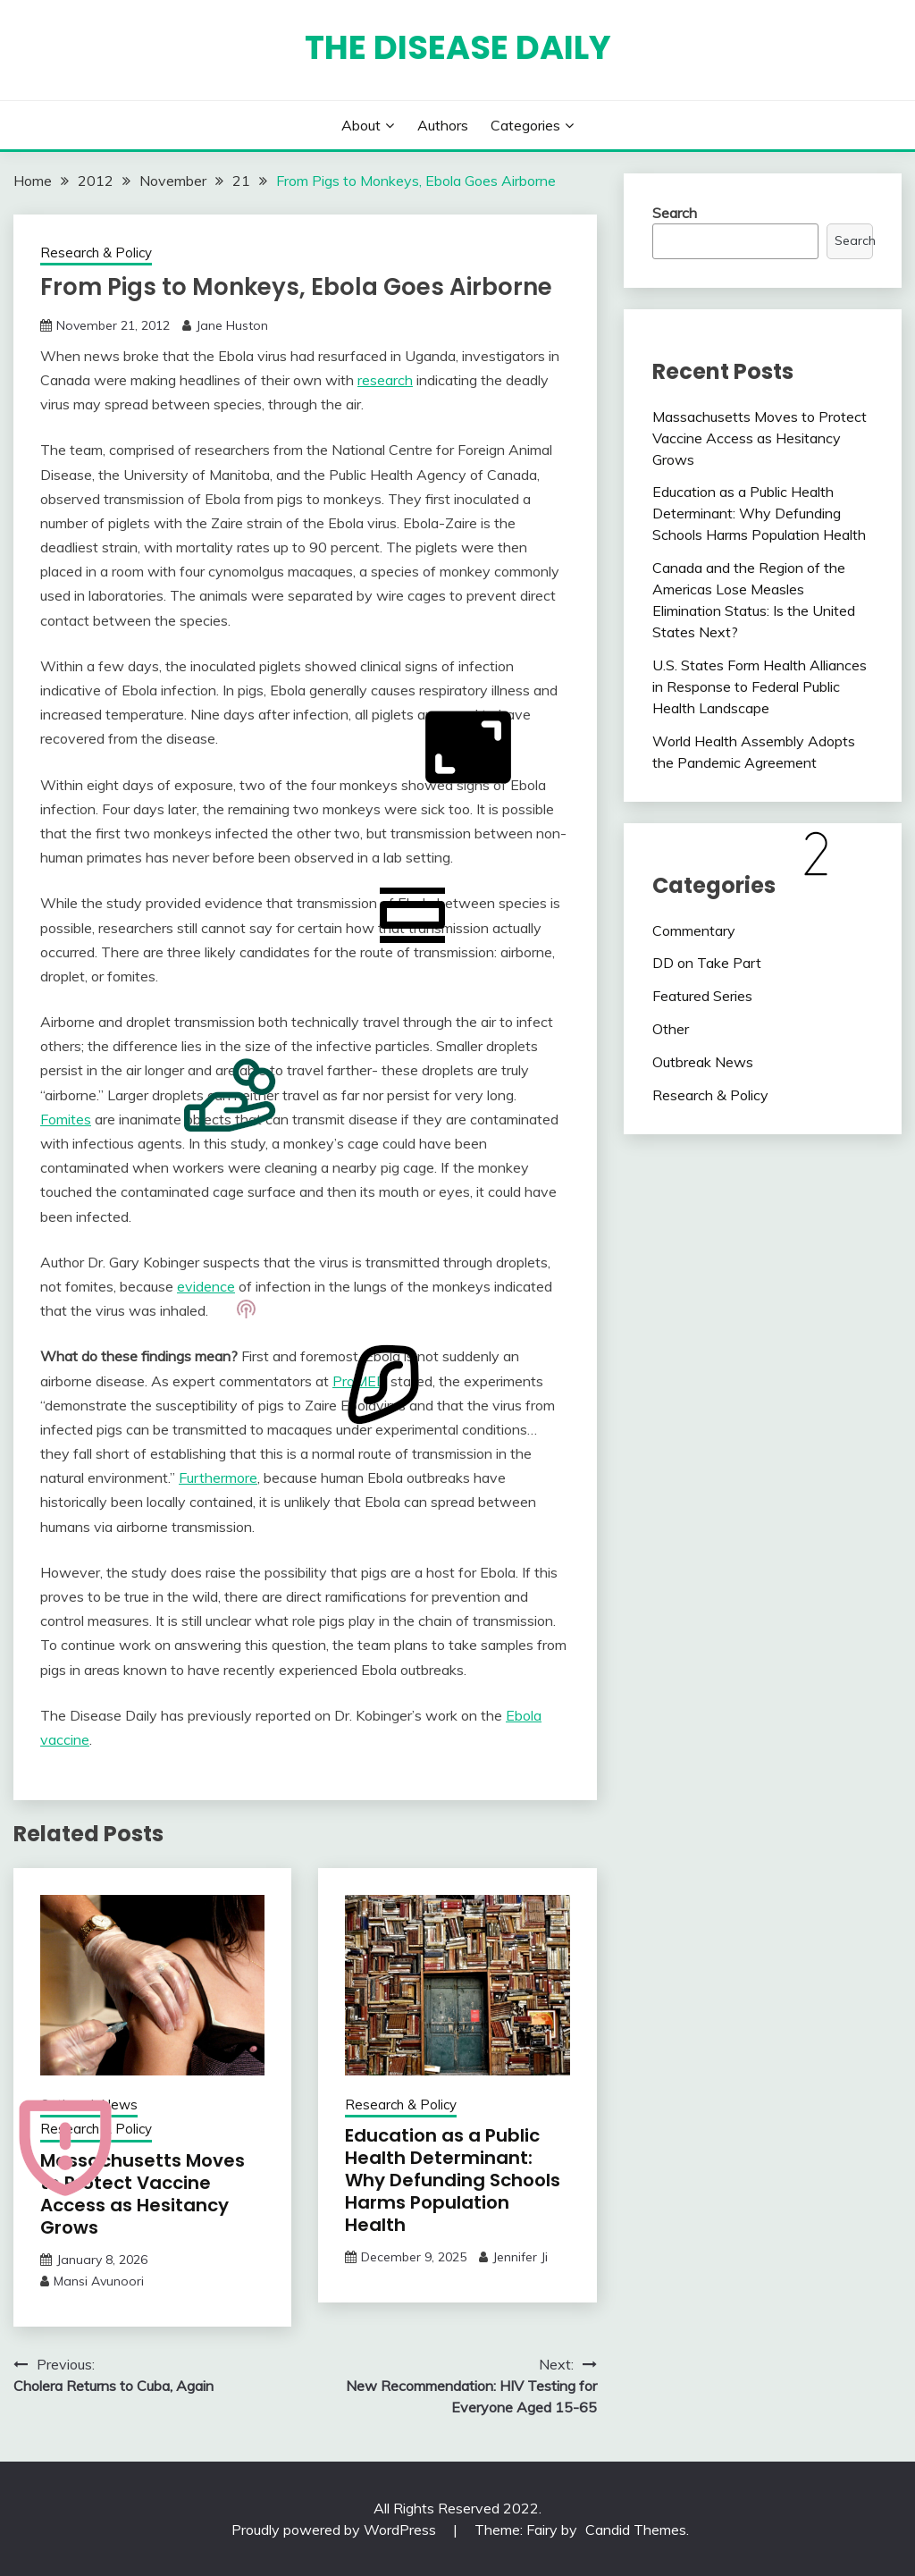  Describe the element at coordinates (468, 747) in the screenshot. I see `enter fullscreen mode` at that location.